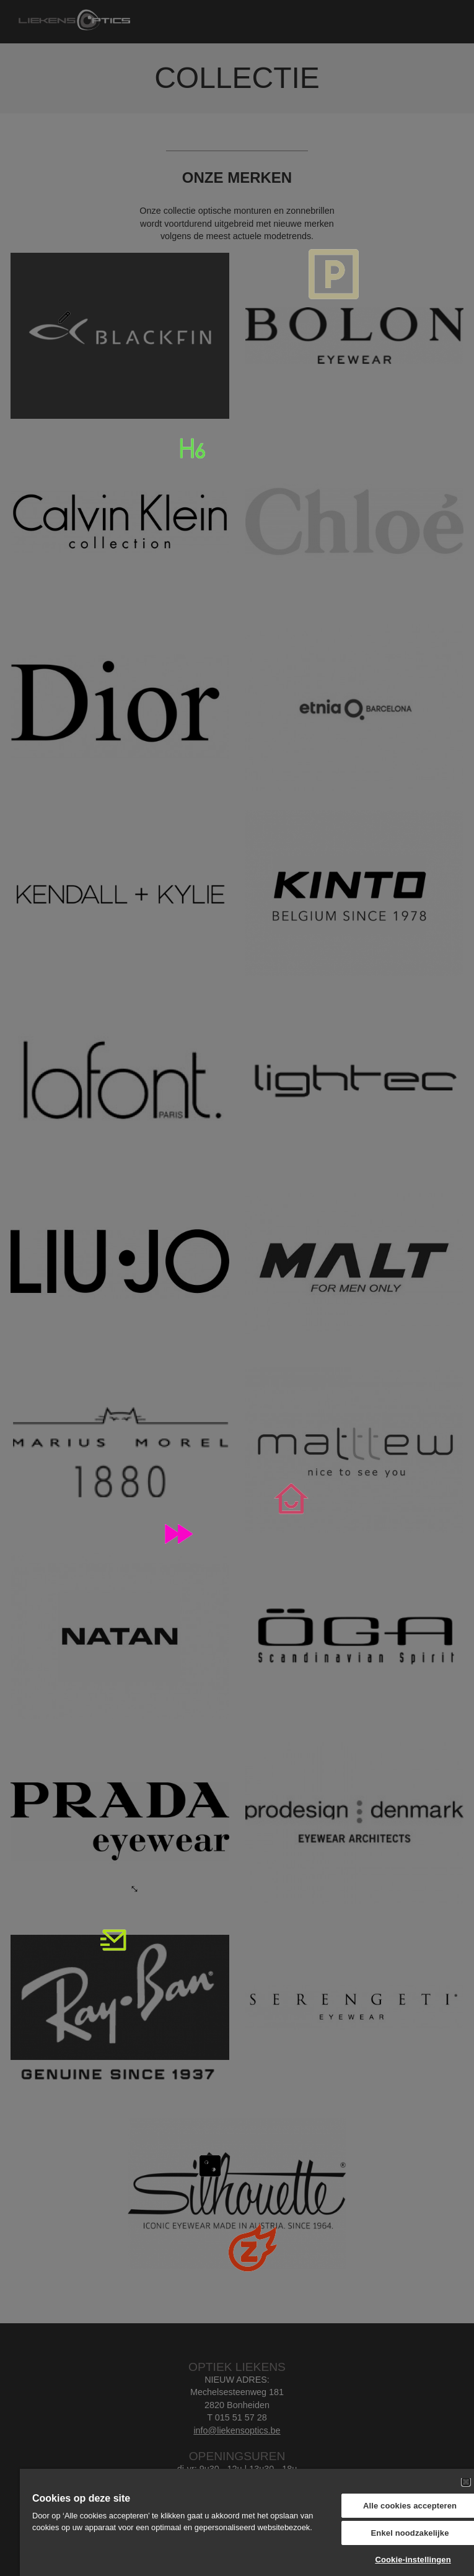  What do you see at coordinates (114, 1940) in the screenshot?
I see `send an email or message` at bounding box center [114, 1940].